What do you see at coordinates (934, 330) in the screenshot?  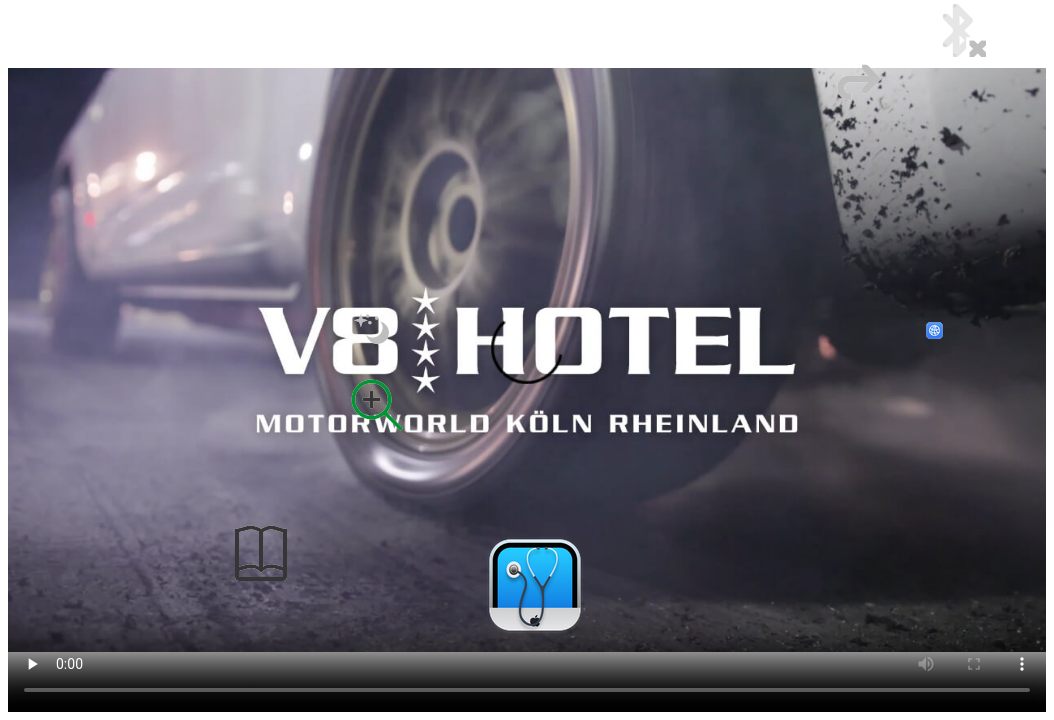 I see `access web-based applications` at bounding box center [934, 330].